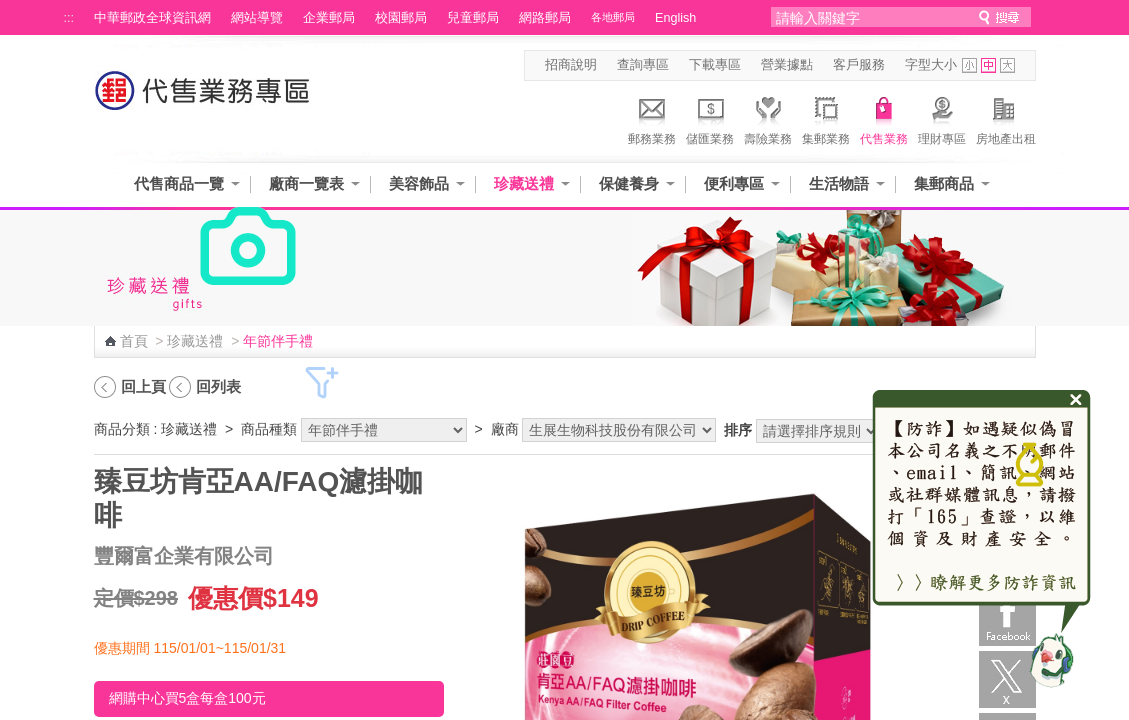  I want to click on select the bishop piece in a chess game, so click(1029, 464).